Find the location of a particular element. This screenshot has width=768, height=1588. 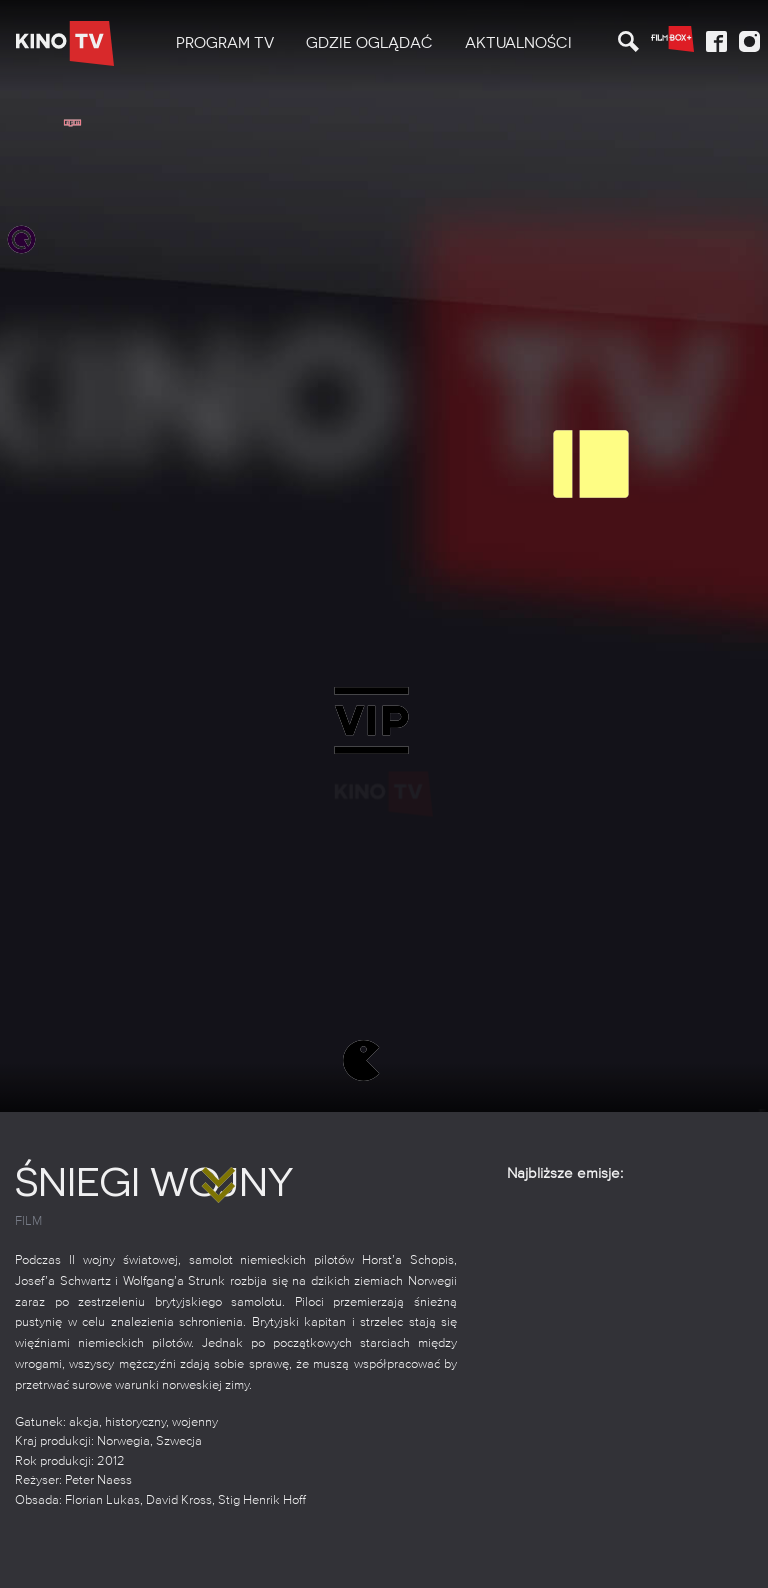

restart or reboot the device is located at coordinates (21, 239).